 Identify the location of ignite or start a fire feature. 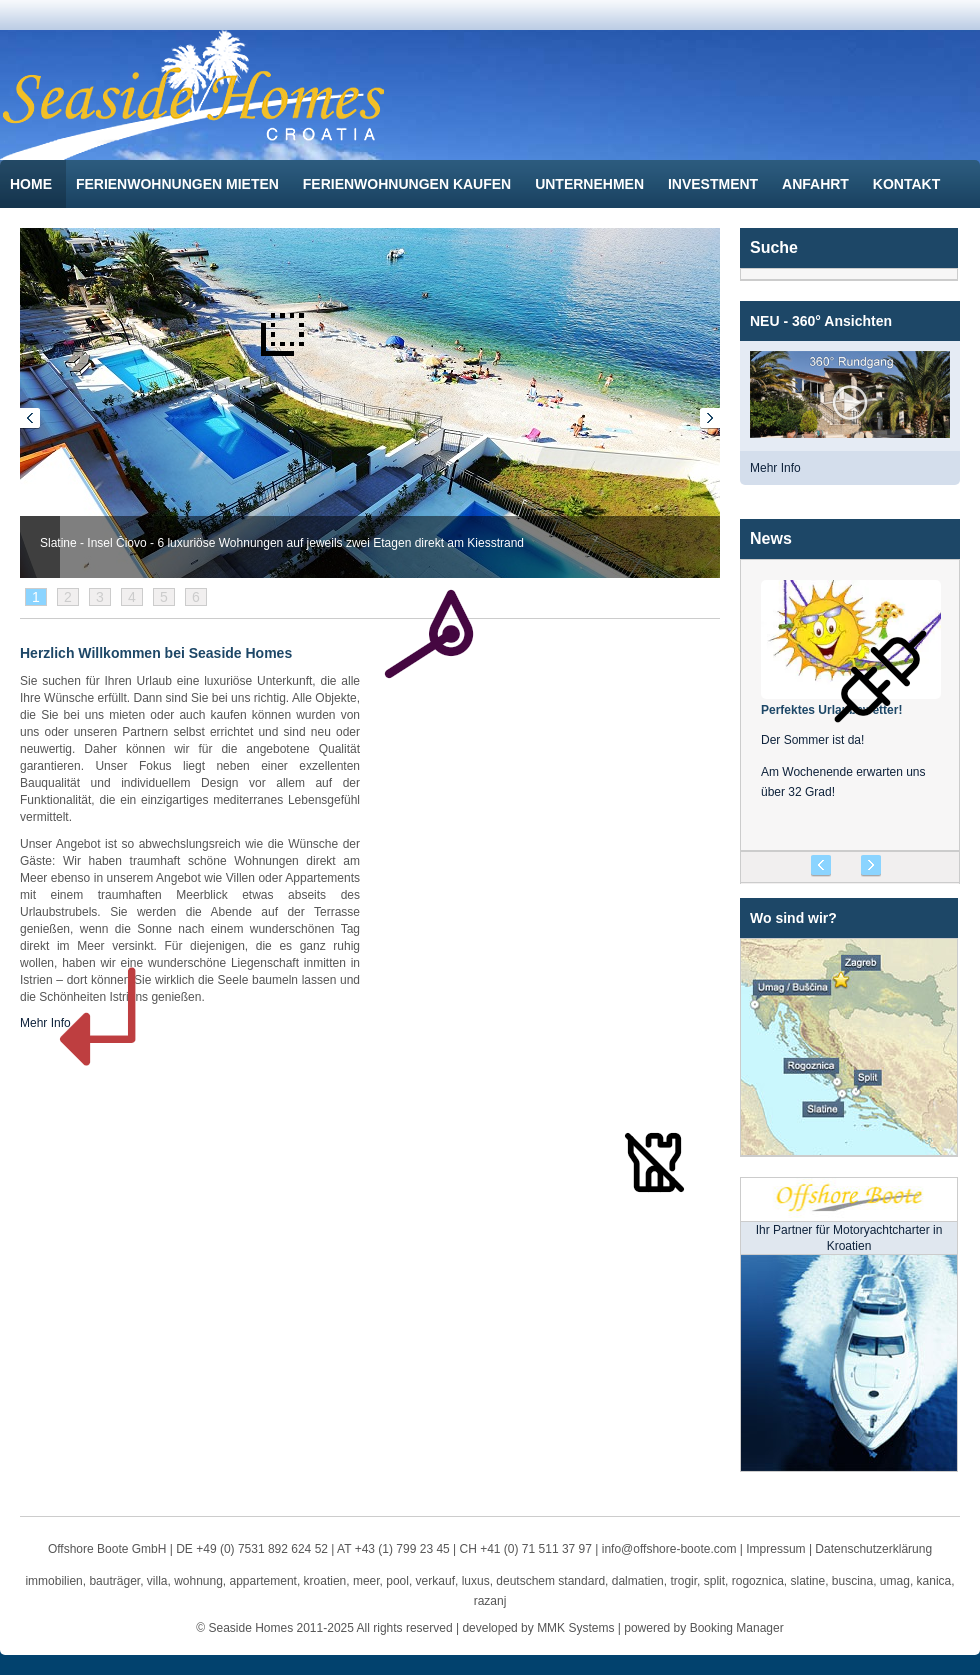
(429, 634).